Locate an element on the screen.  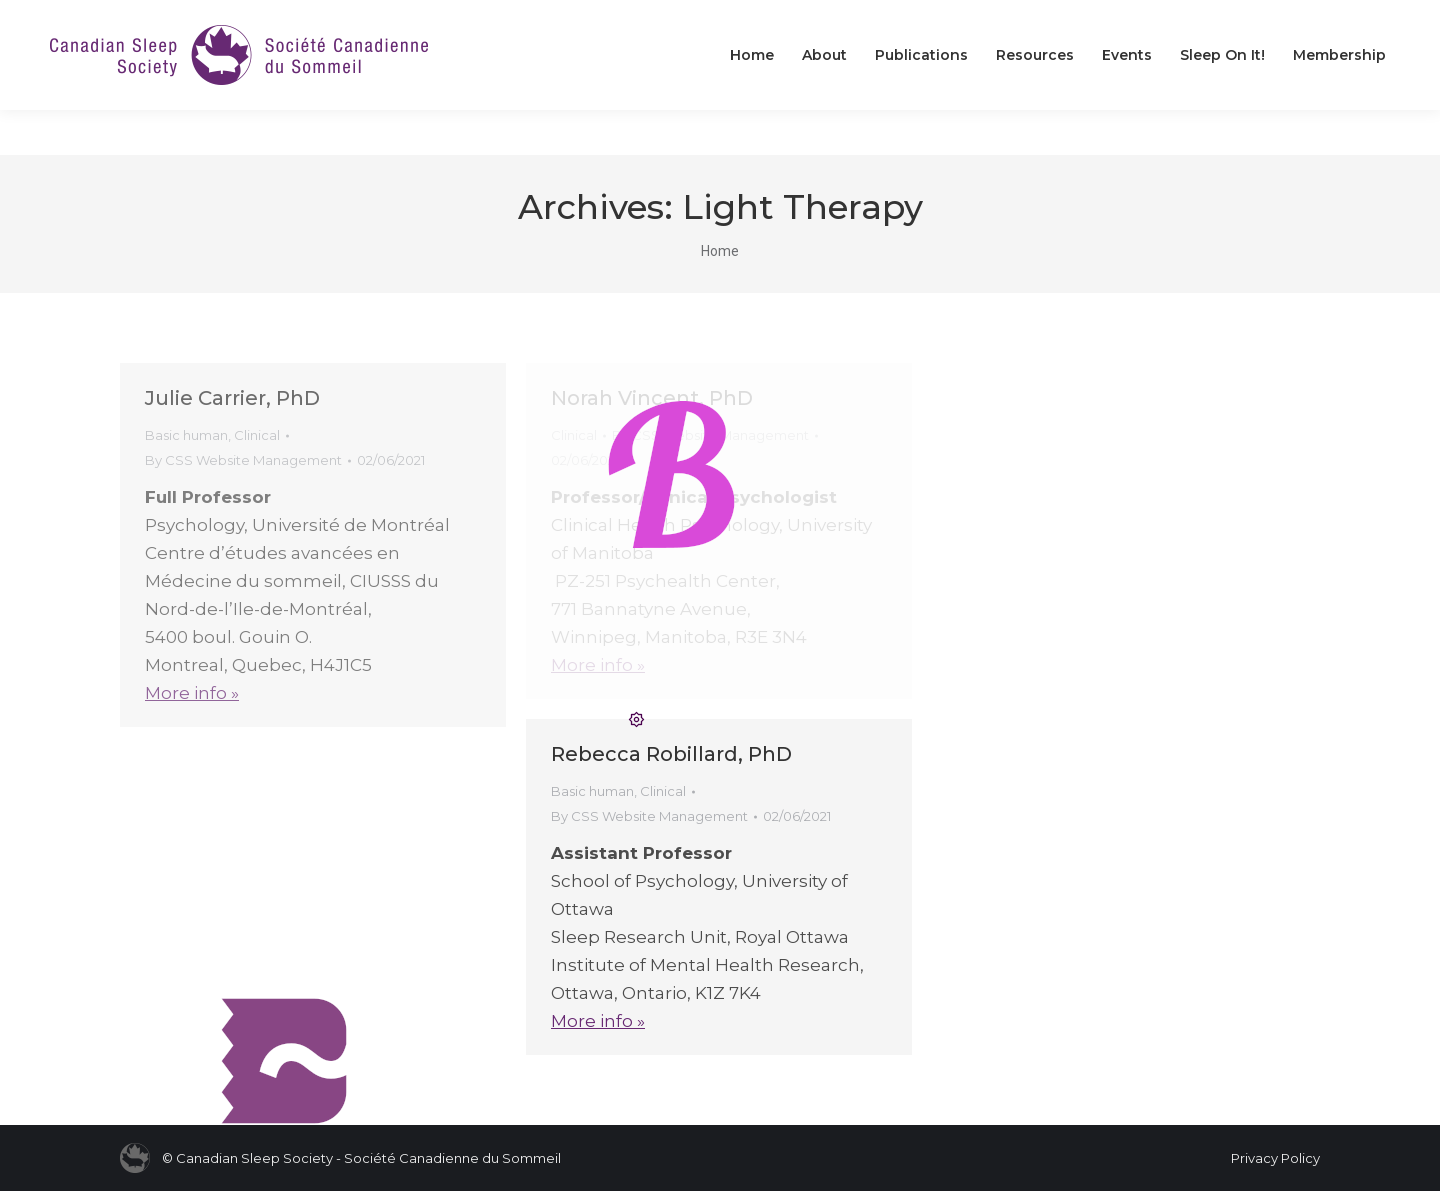
Stubber app or service logo is located at coordinates (284, 1061).